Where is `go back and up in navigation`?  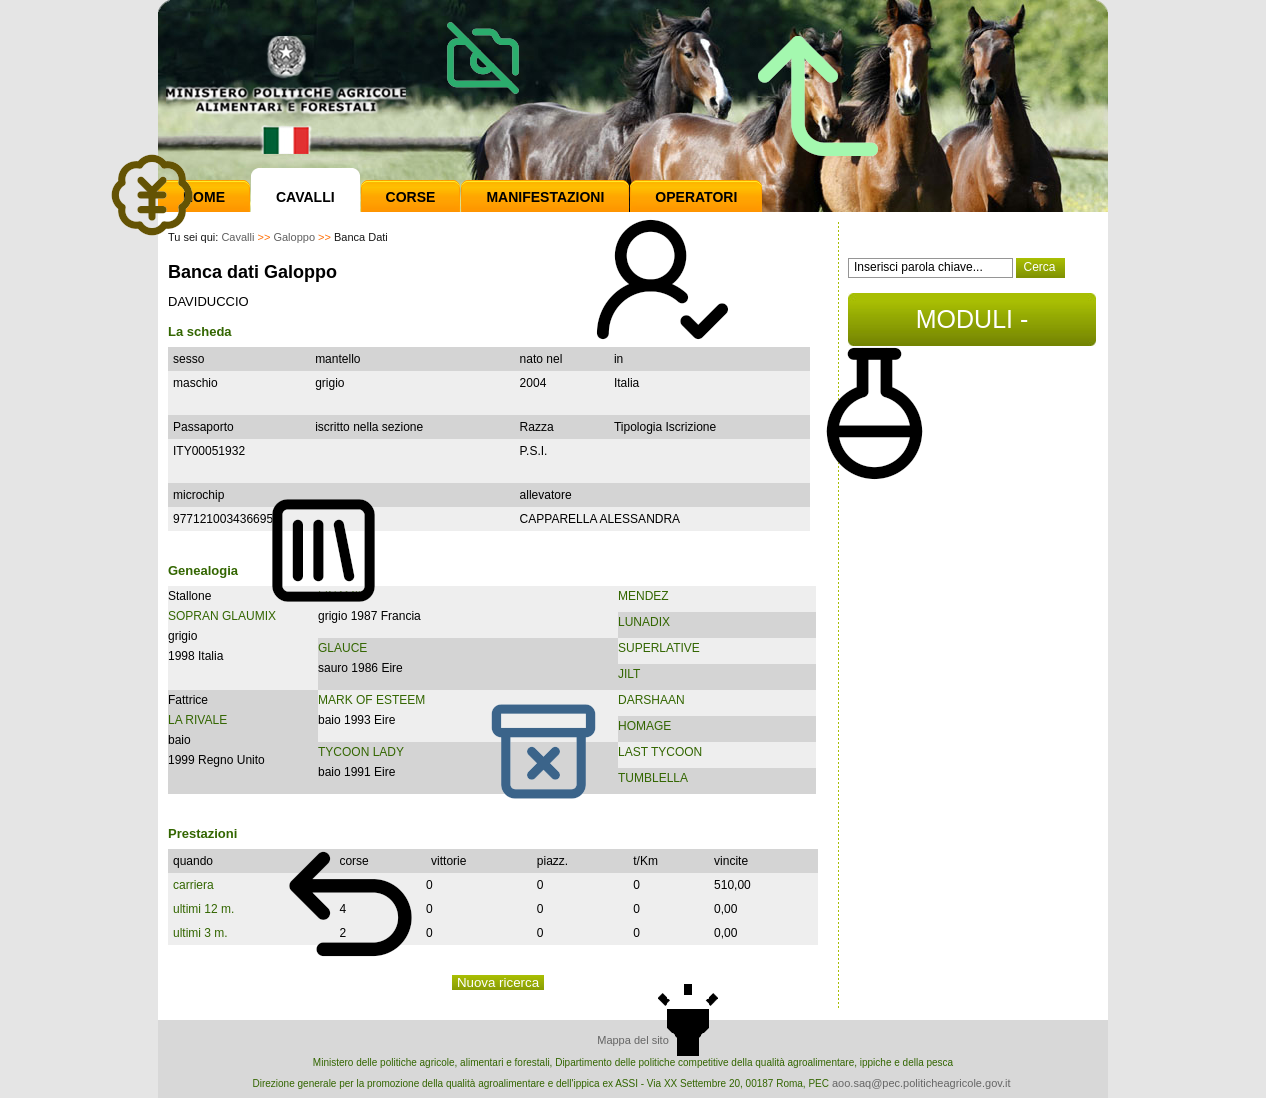
go back and up in navigation is located at coordinates (818, 96).